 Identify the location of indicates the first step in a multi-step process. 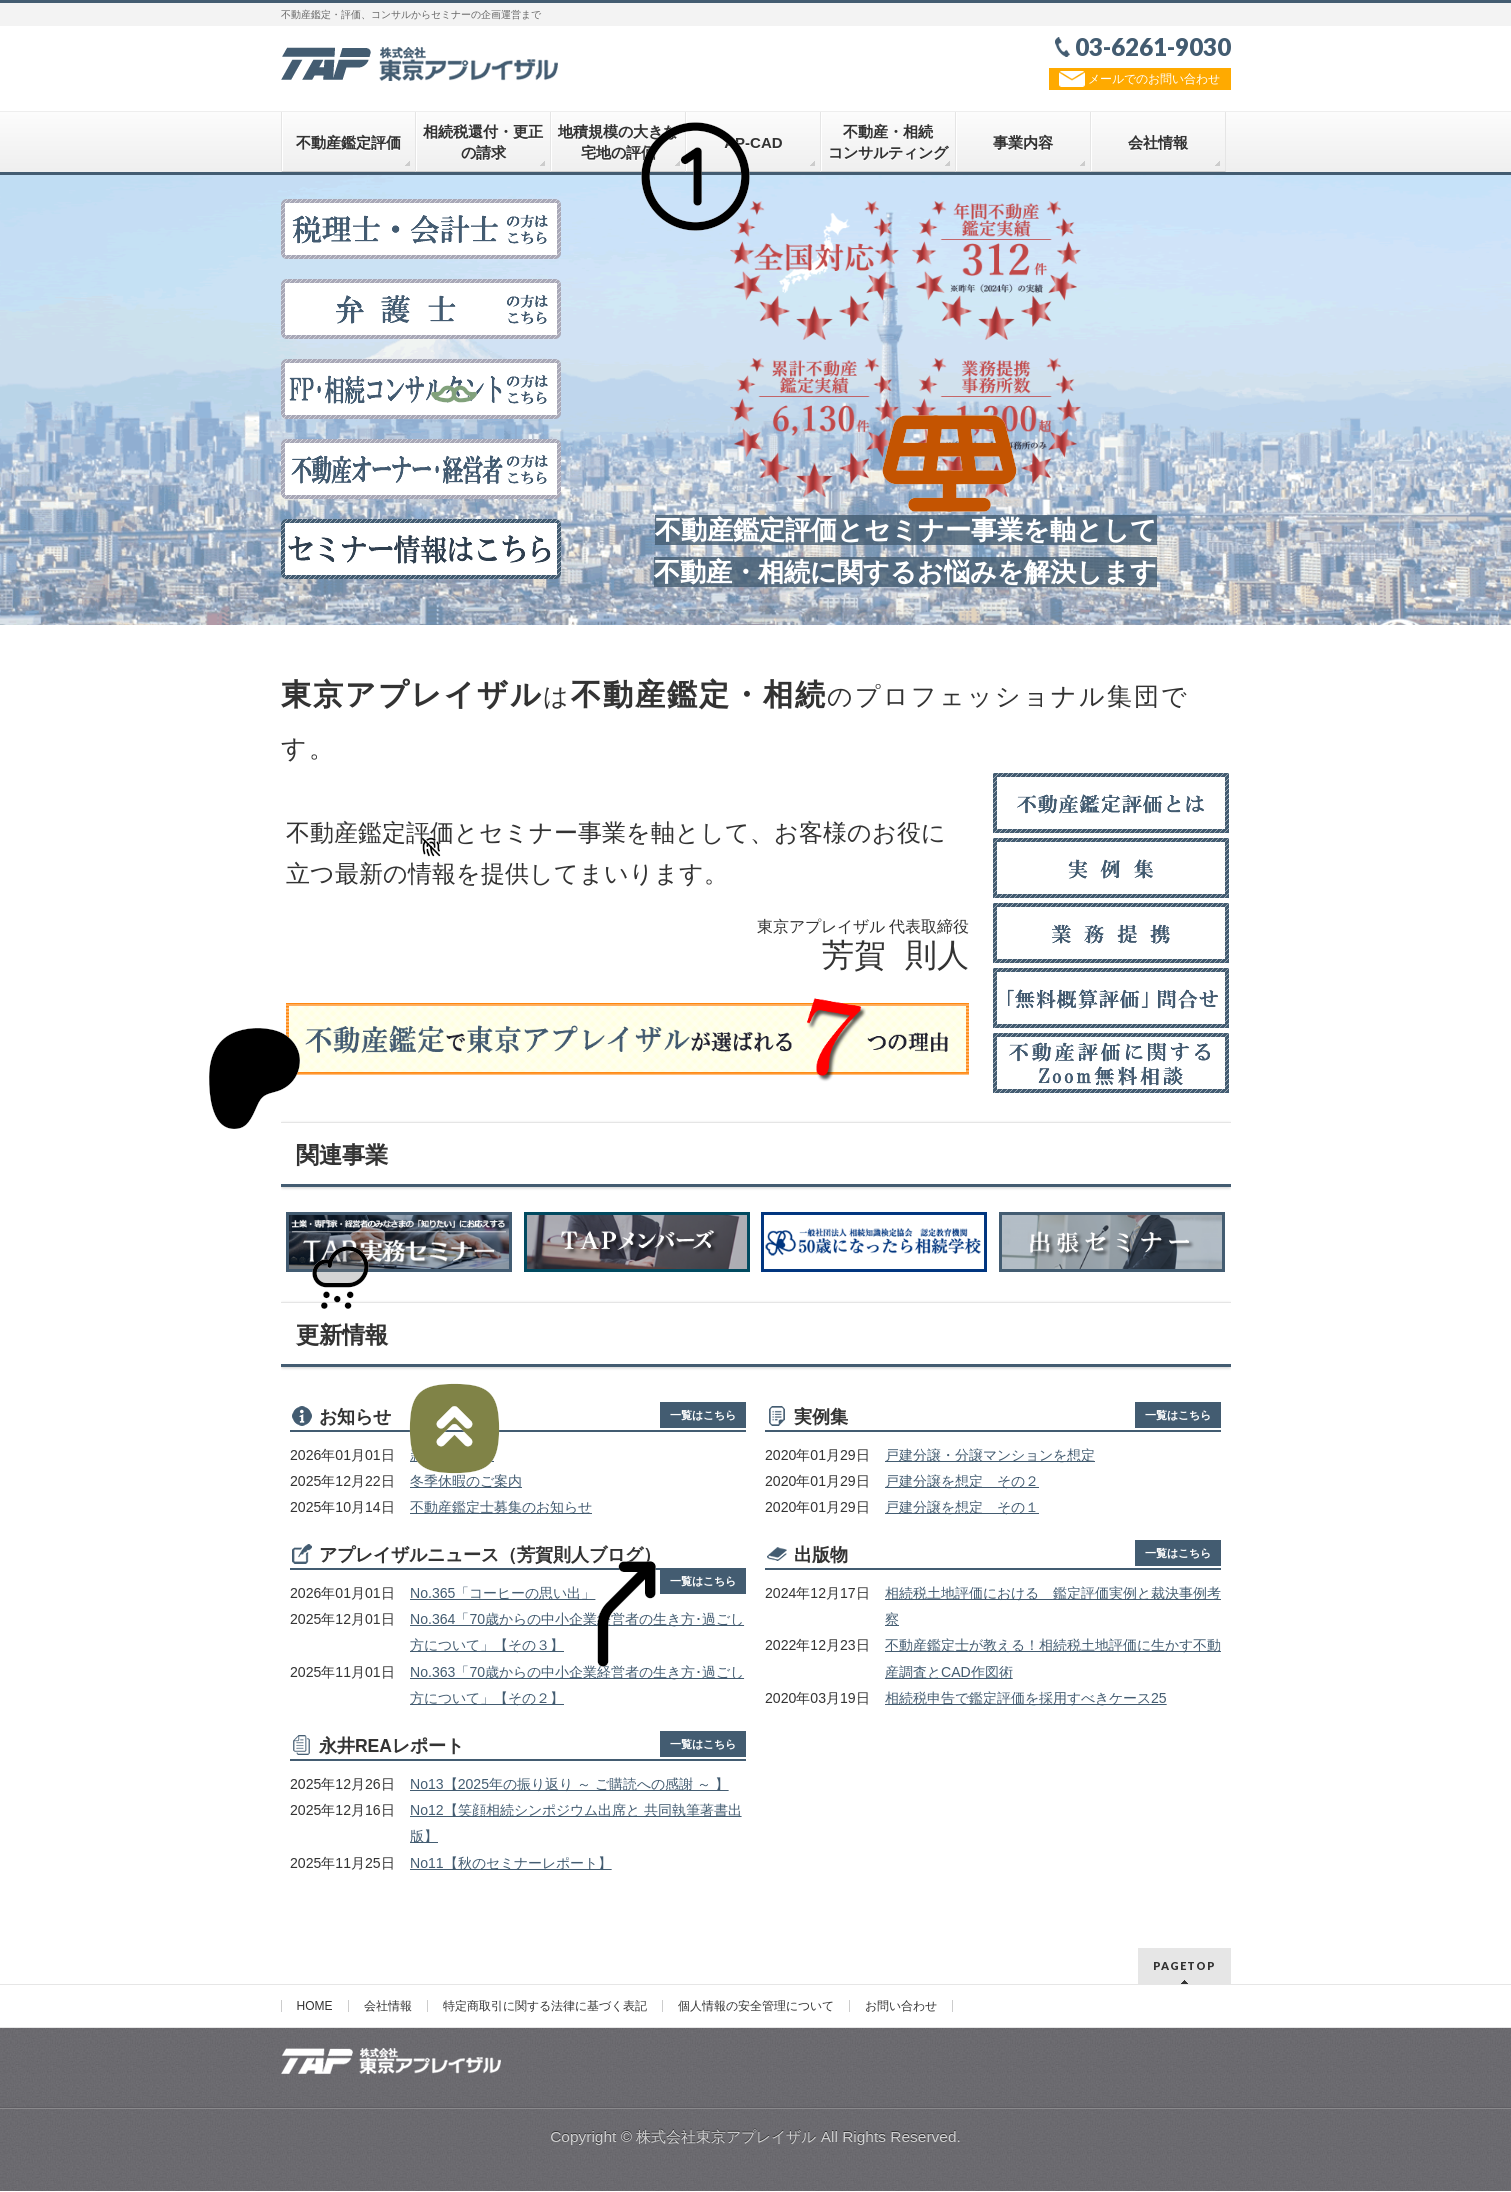
(695, 176).